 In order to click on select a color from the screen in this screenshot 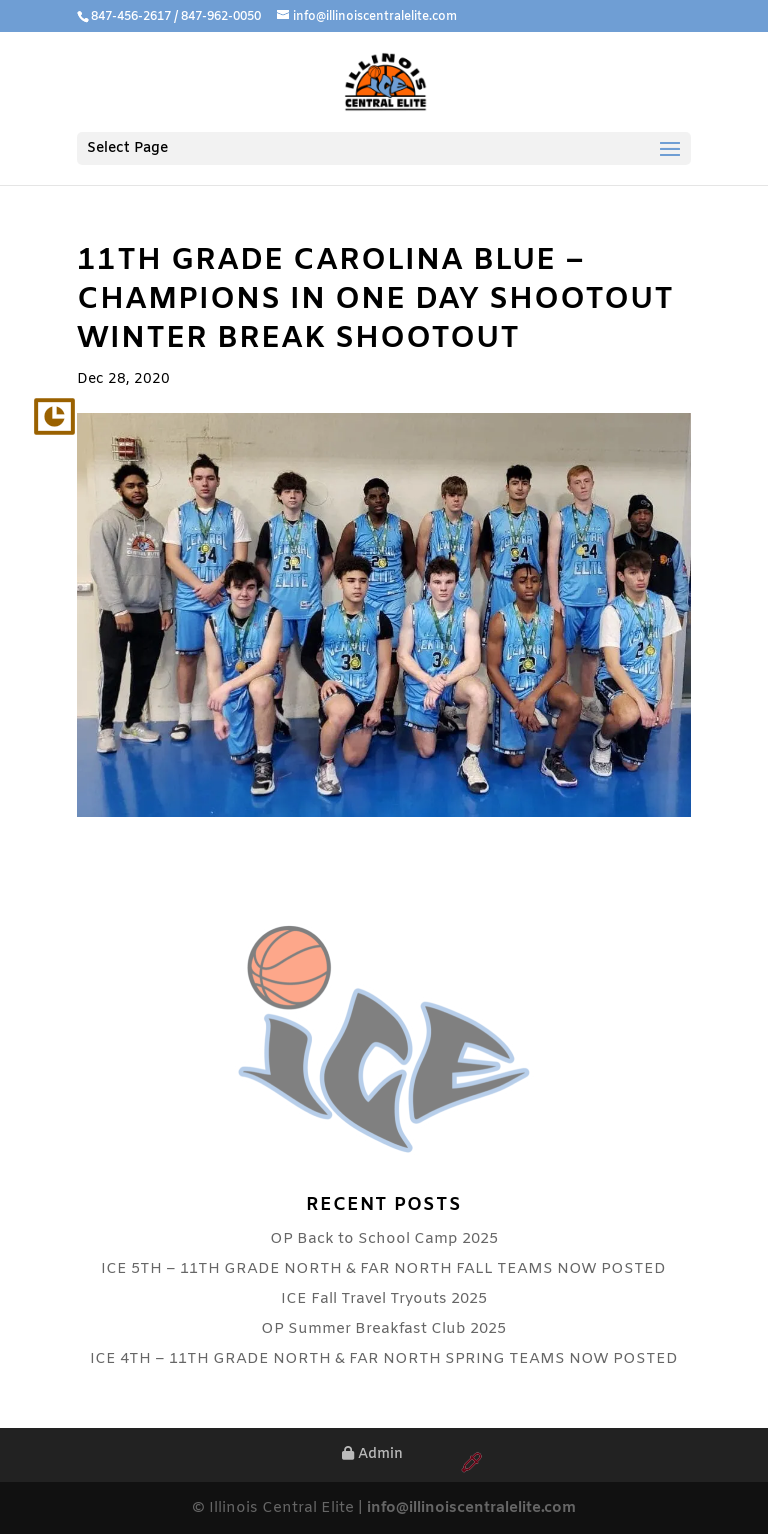, I will do `click(471, 1462)`.